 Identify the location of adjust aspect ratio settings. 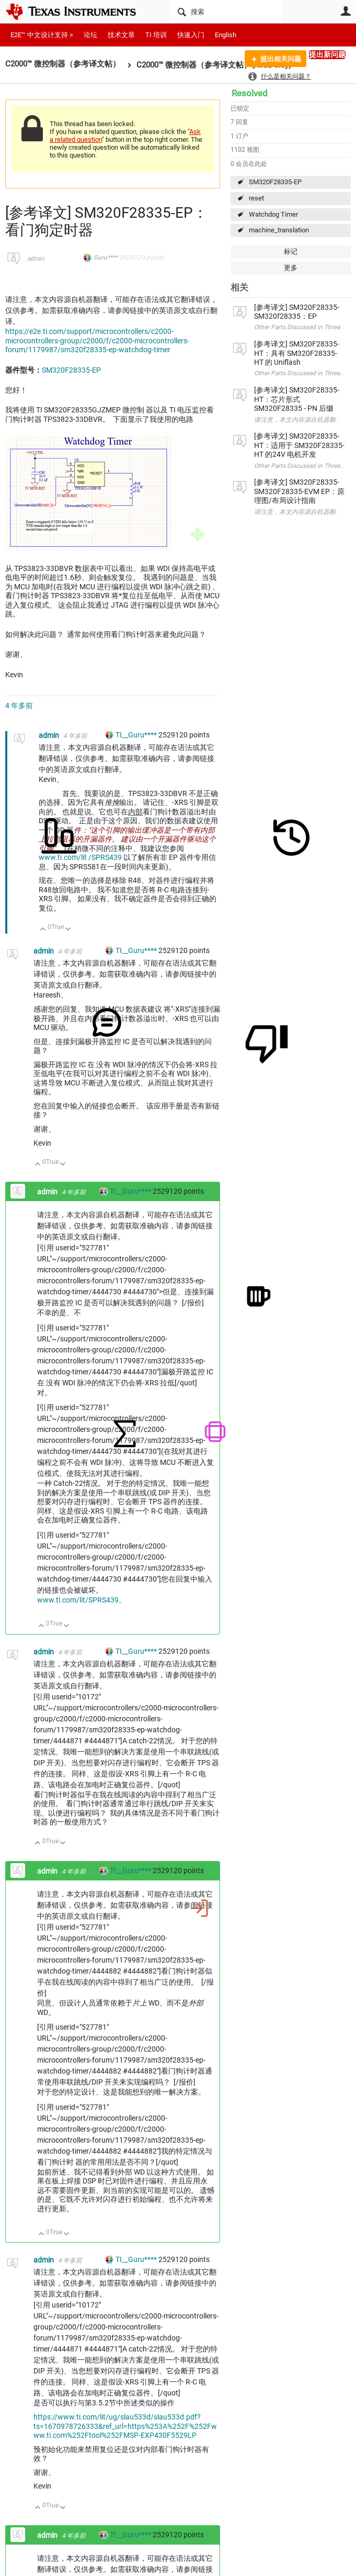
(215, 1431).